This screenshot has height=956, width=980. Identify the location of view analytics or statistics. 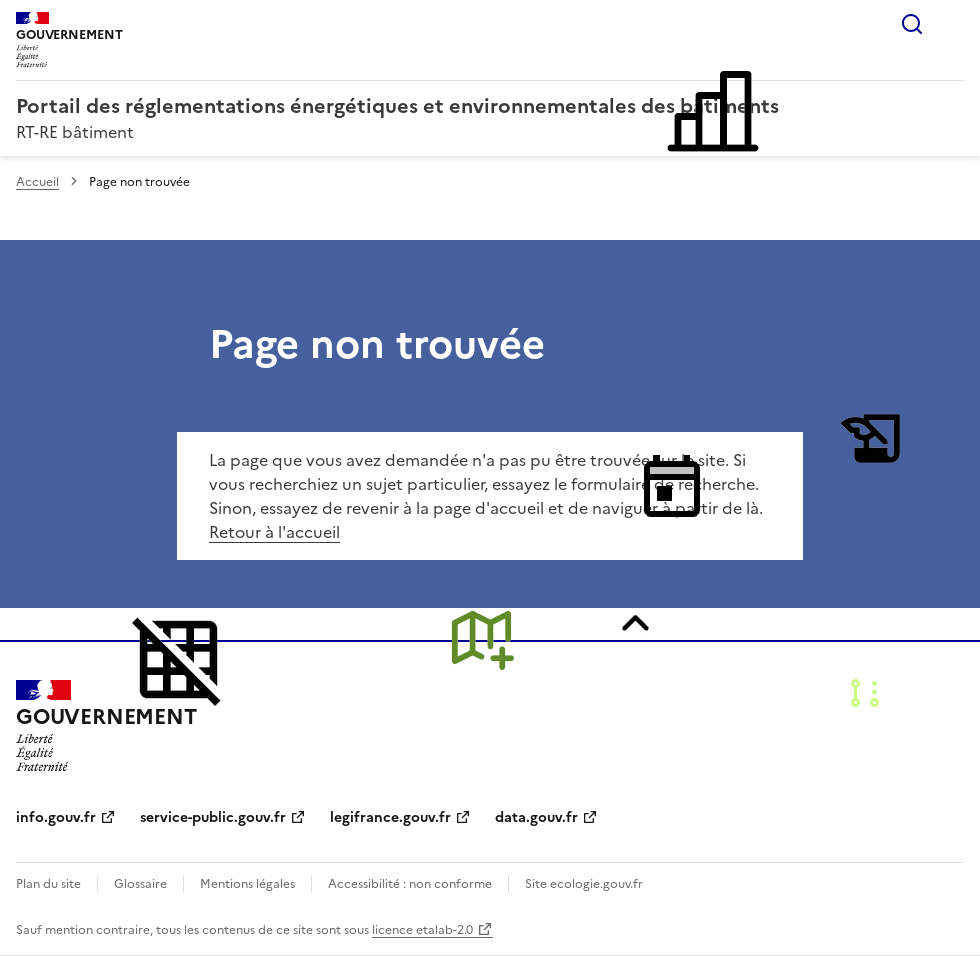
(713, 113).